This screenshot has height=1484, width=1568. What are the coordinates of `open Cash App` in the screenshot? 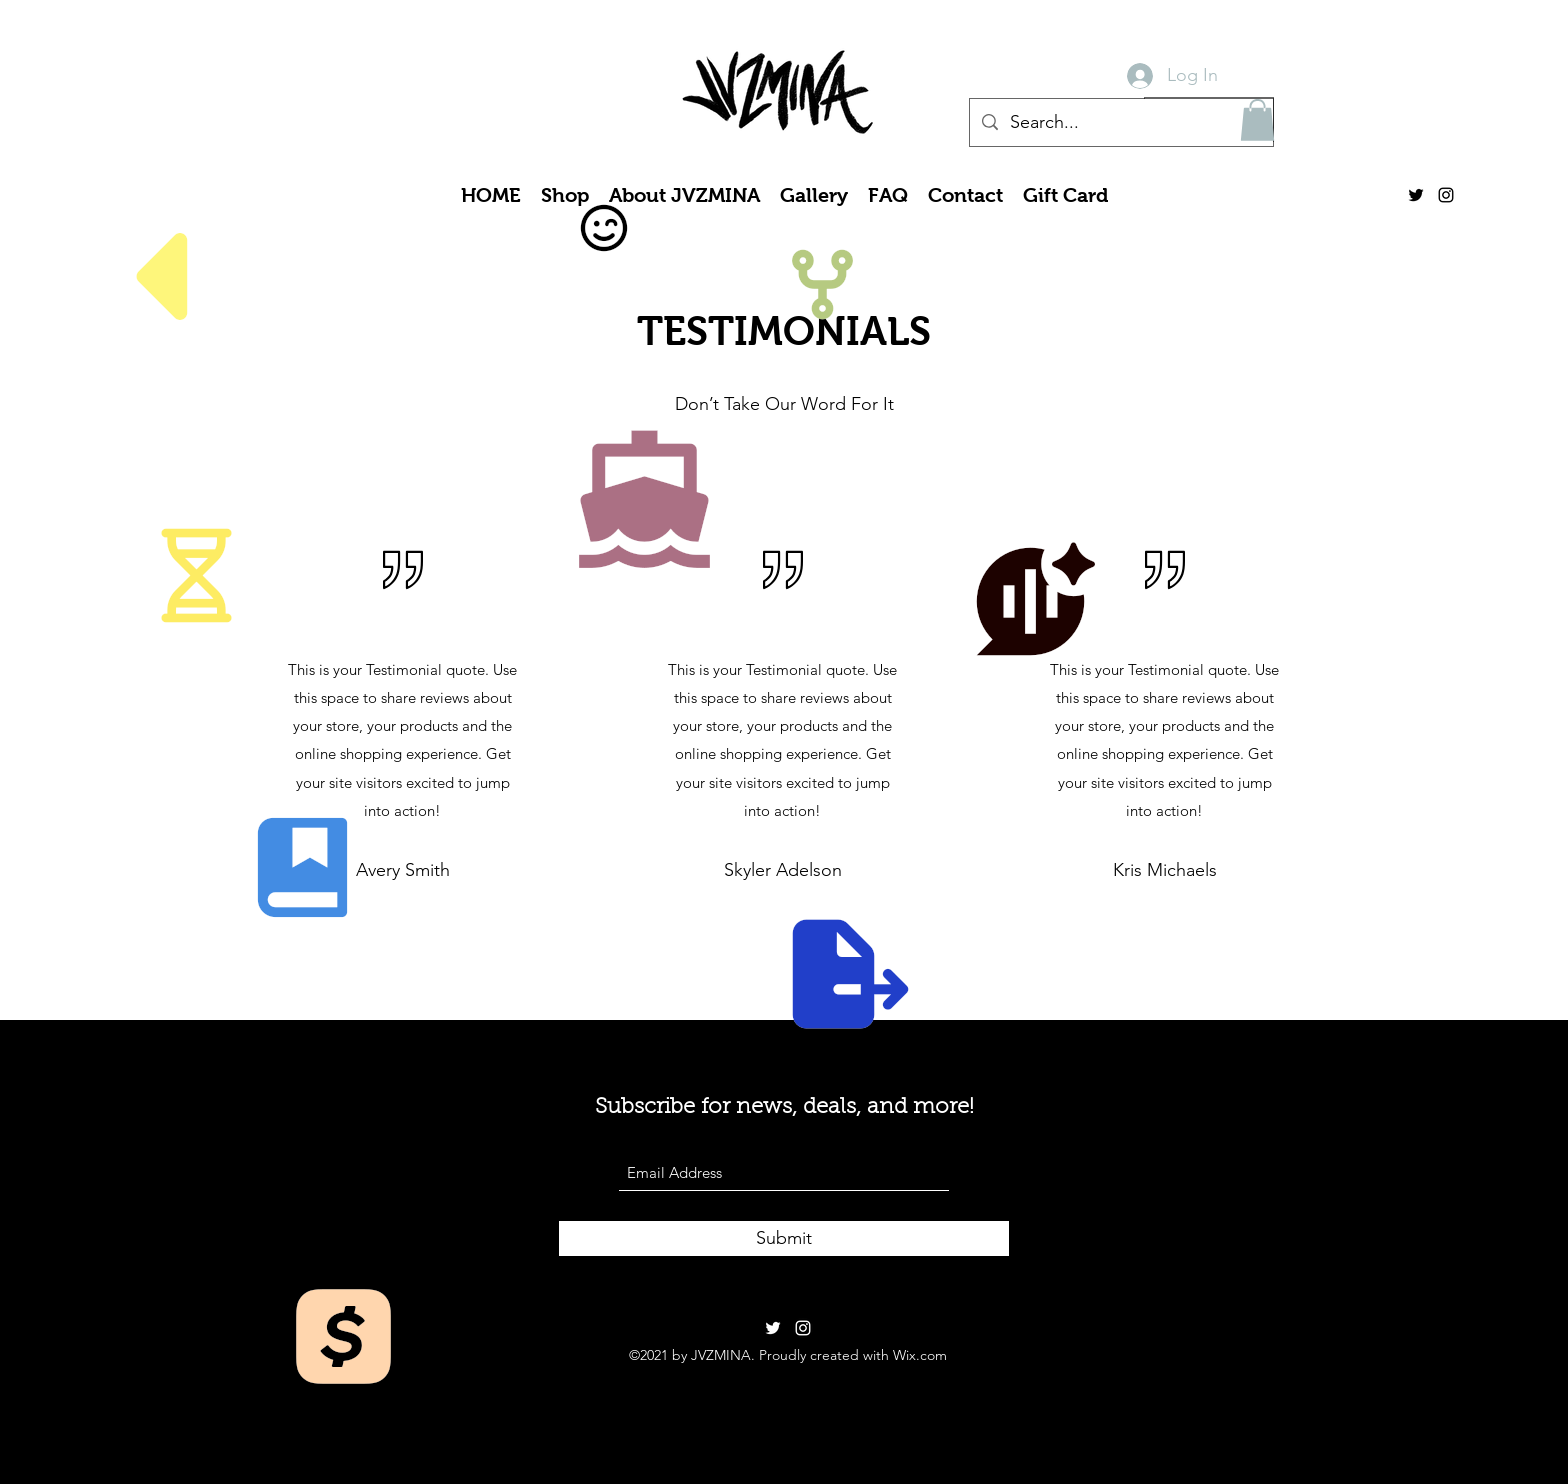 It's located at (343, 1336).